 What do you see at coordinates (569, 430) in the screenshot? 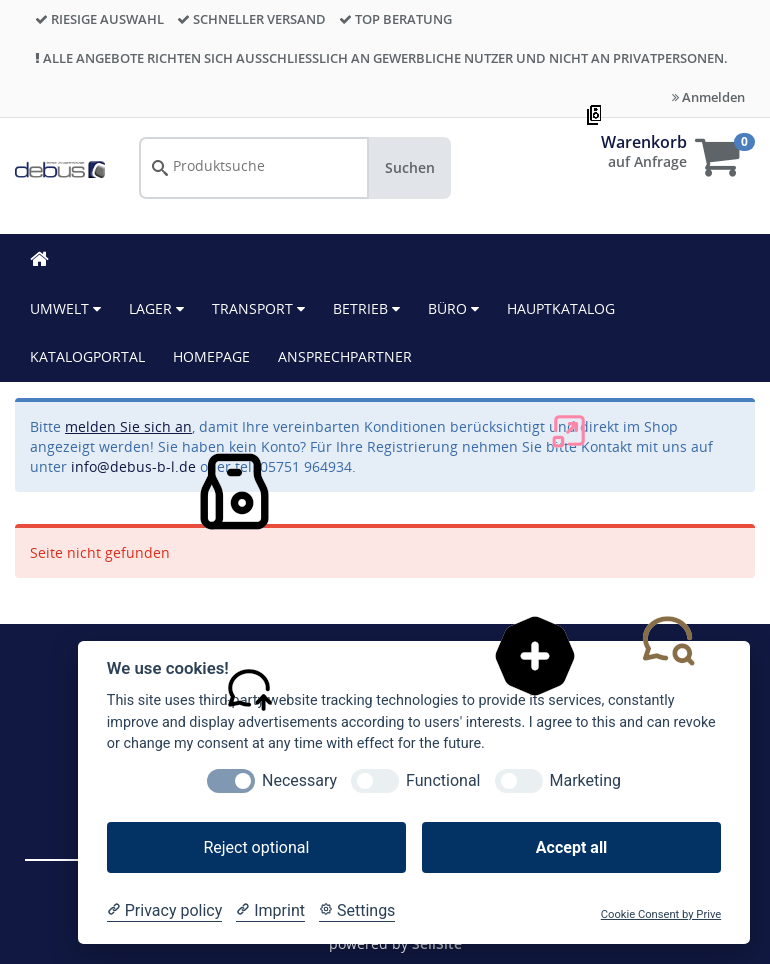
I see `maximize window to full screen` at bounding box center [569, 430].